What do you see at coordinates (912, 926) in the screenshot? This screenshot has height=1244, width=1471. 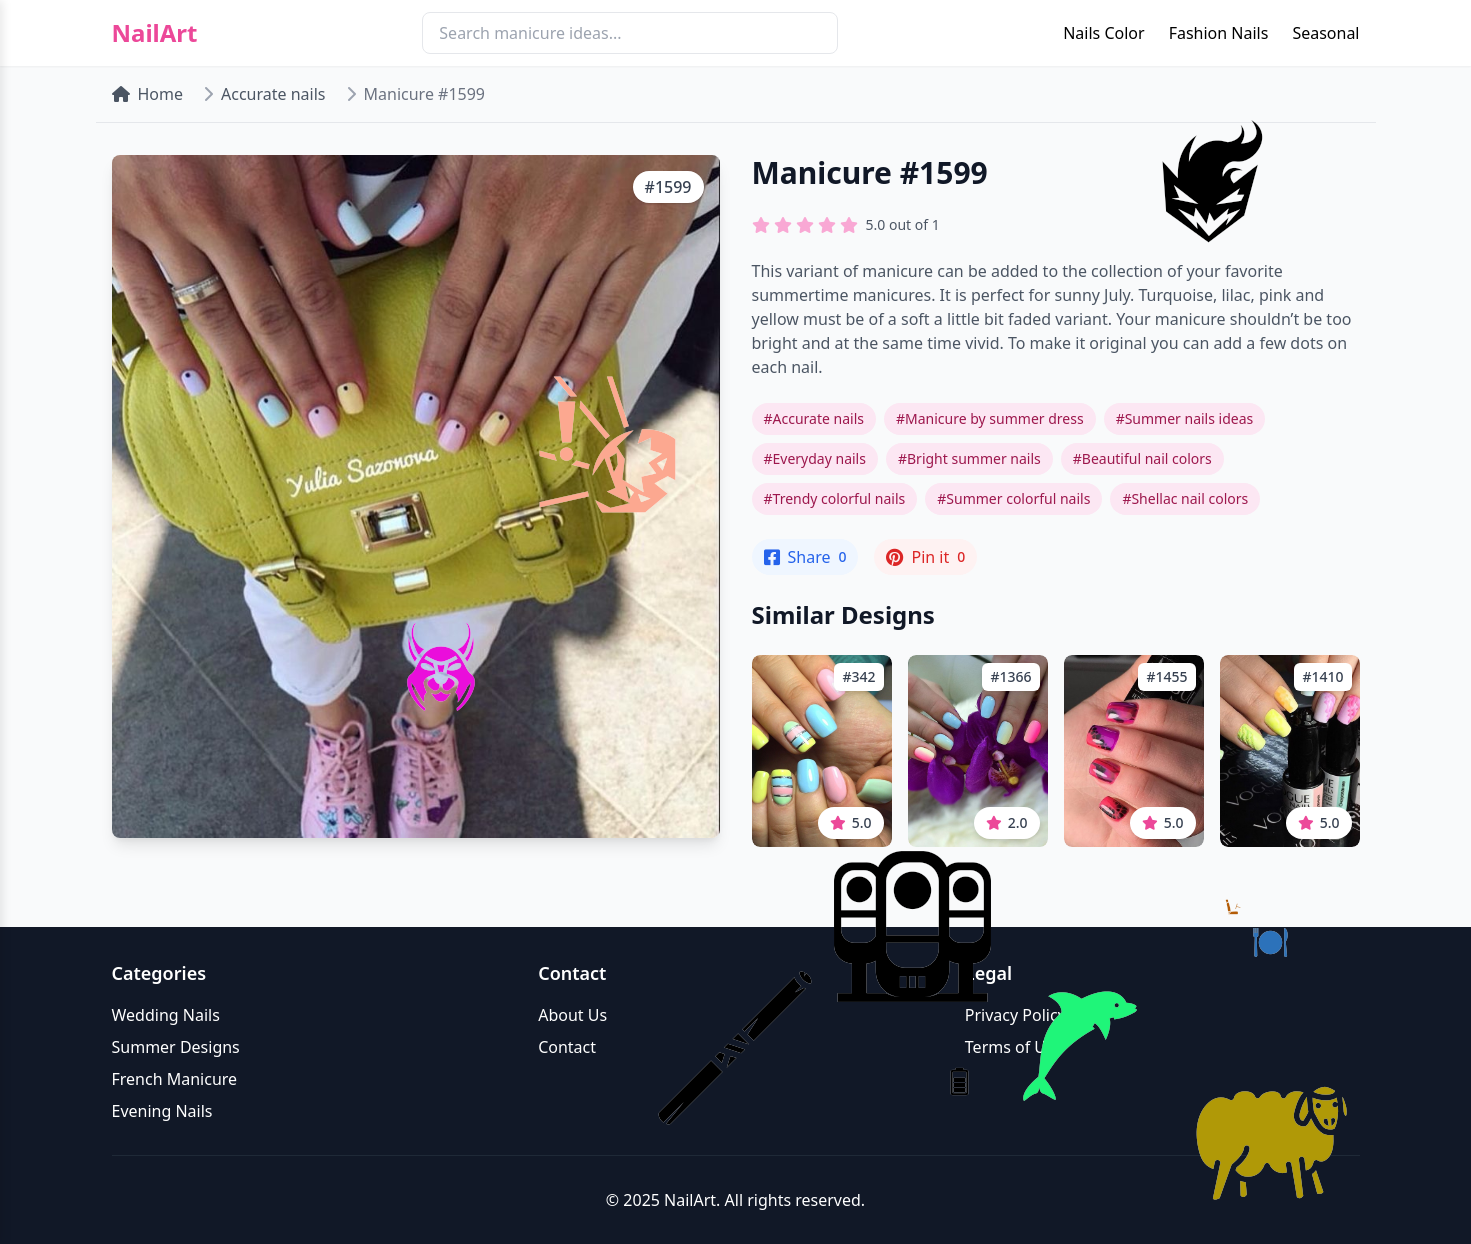 I see `select your squad or team roster` at bounding box center [912, 926].